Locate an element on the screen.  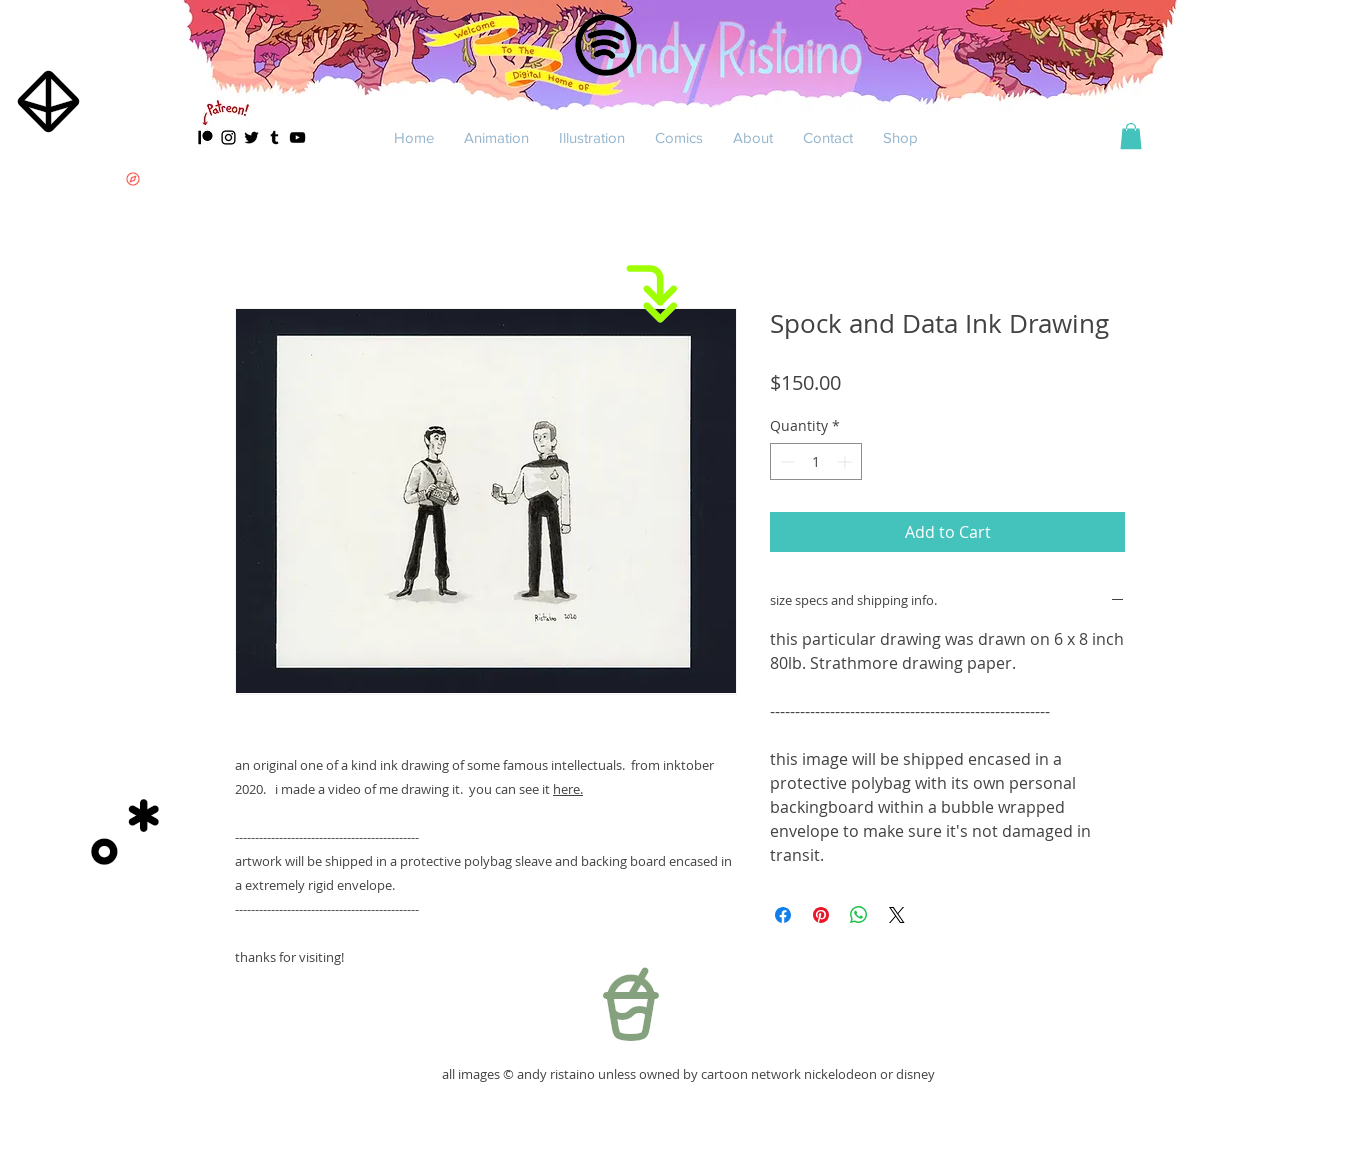
order bubble tea or drinks is located at coordinates (631, 1006).